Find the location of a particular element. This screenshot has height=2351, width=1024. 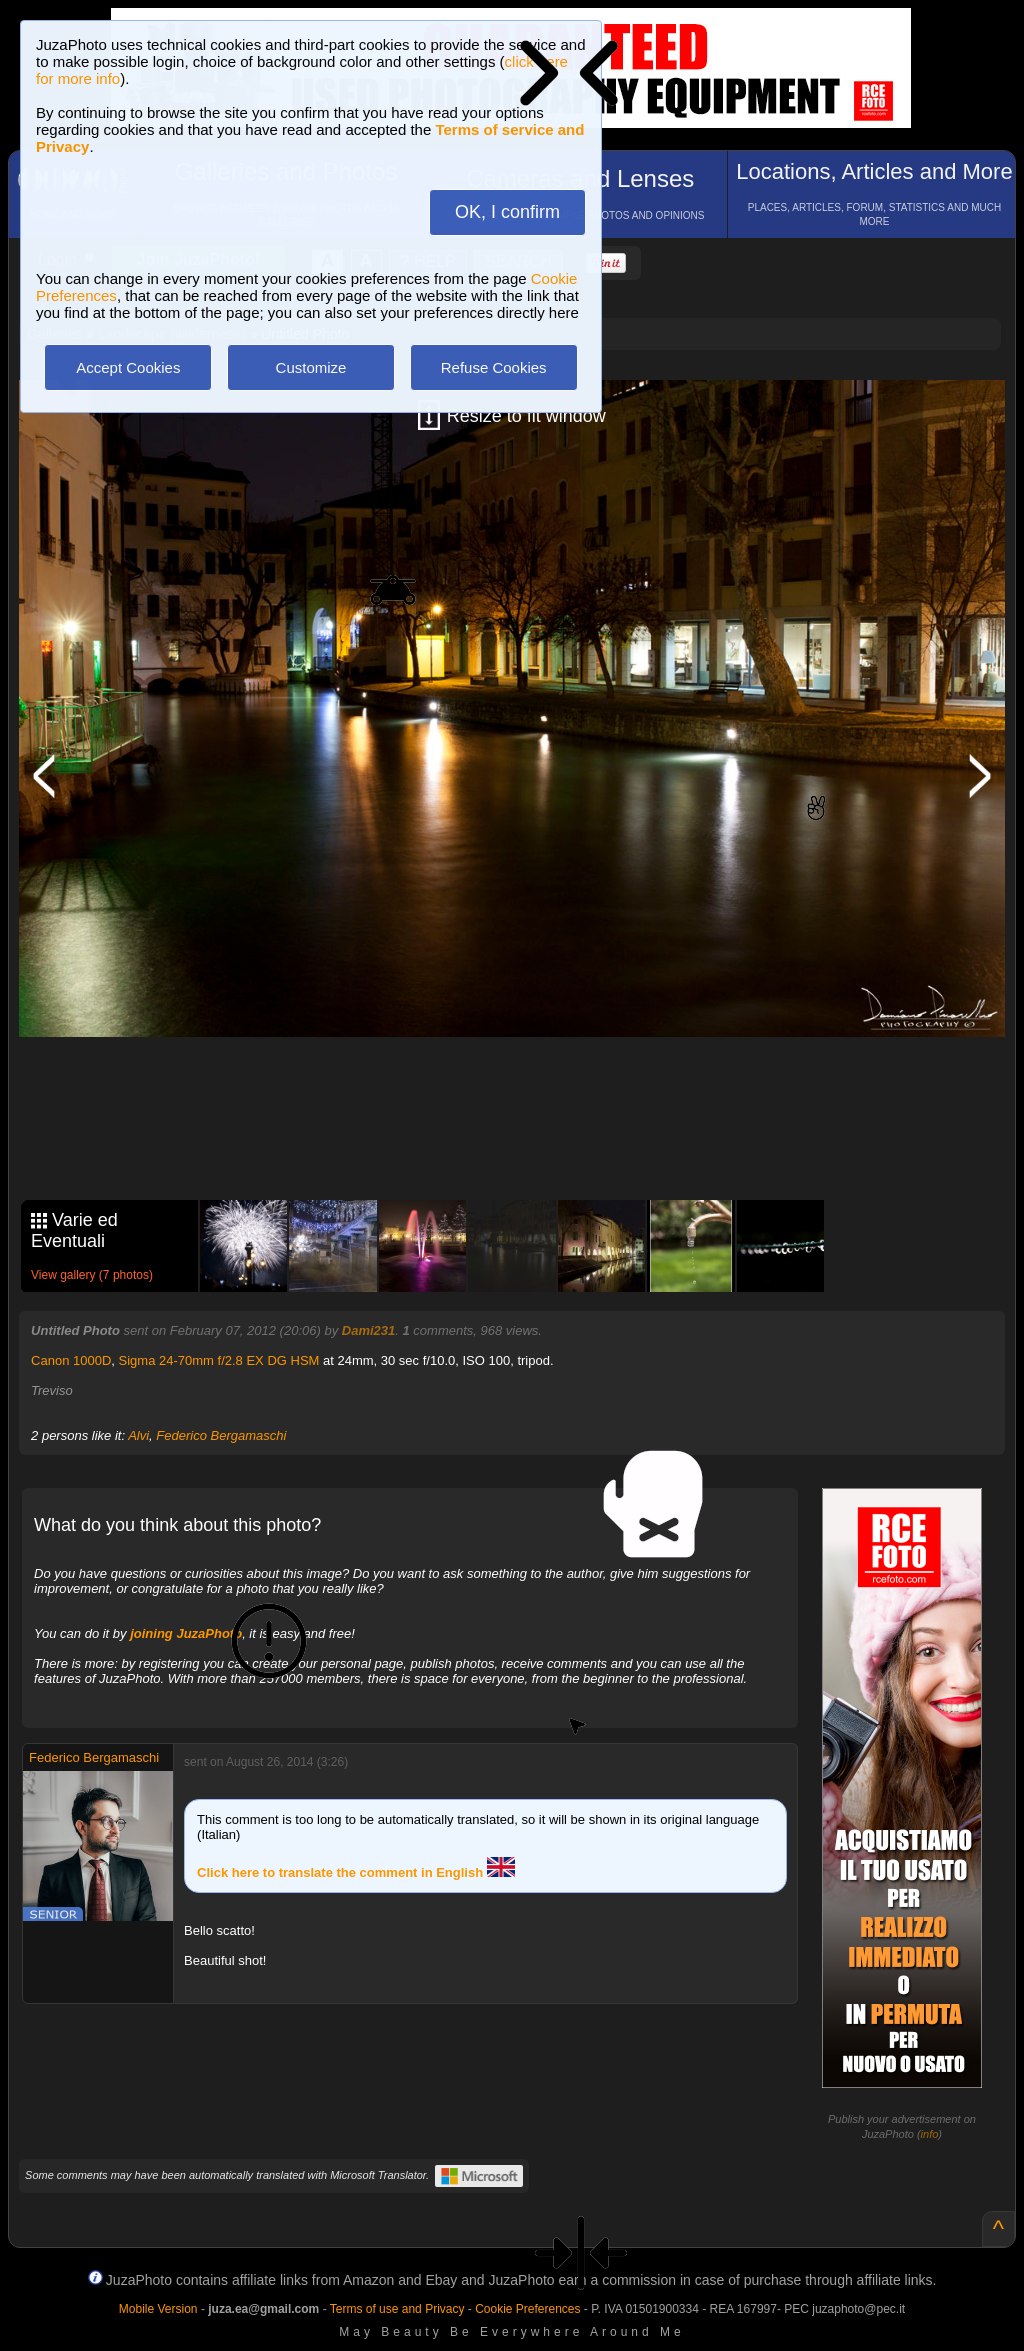

access vector path editing tools is located at coordinates (393, 590).